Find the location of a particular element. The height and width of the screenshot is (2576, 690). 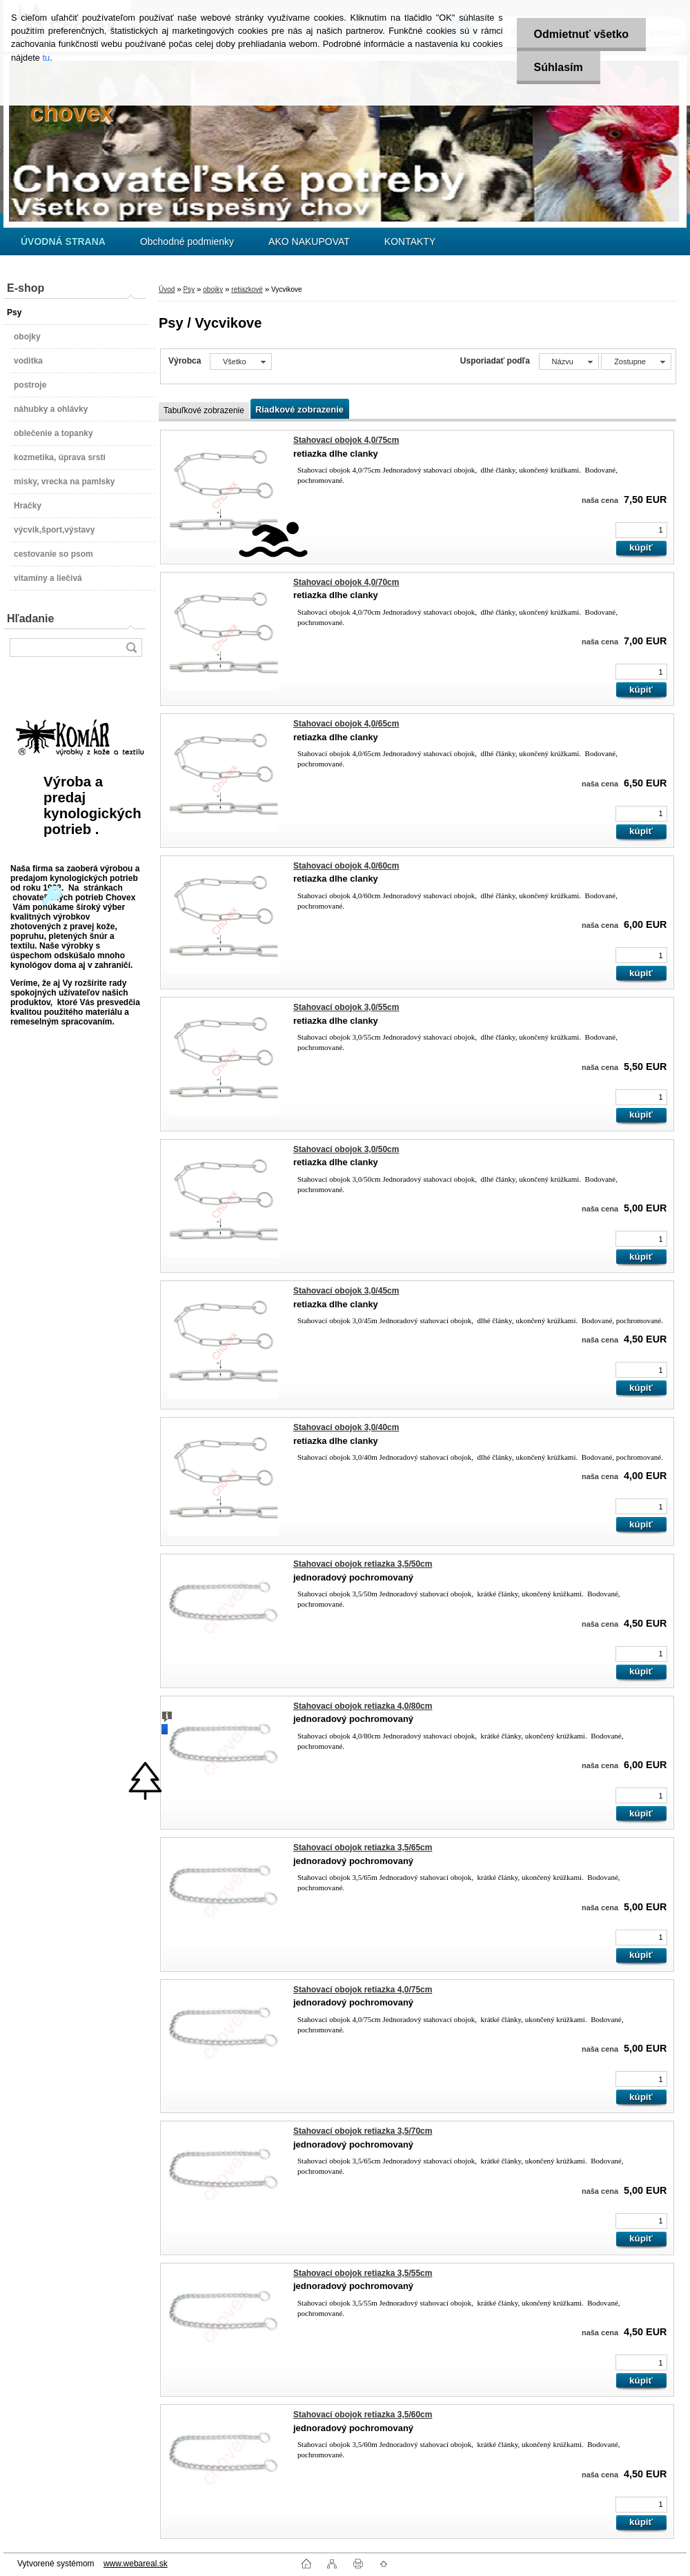

indicates parks or nature areas on a map is located at coordinates (145, 1781).